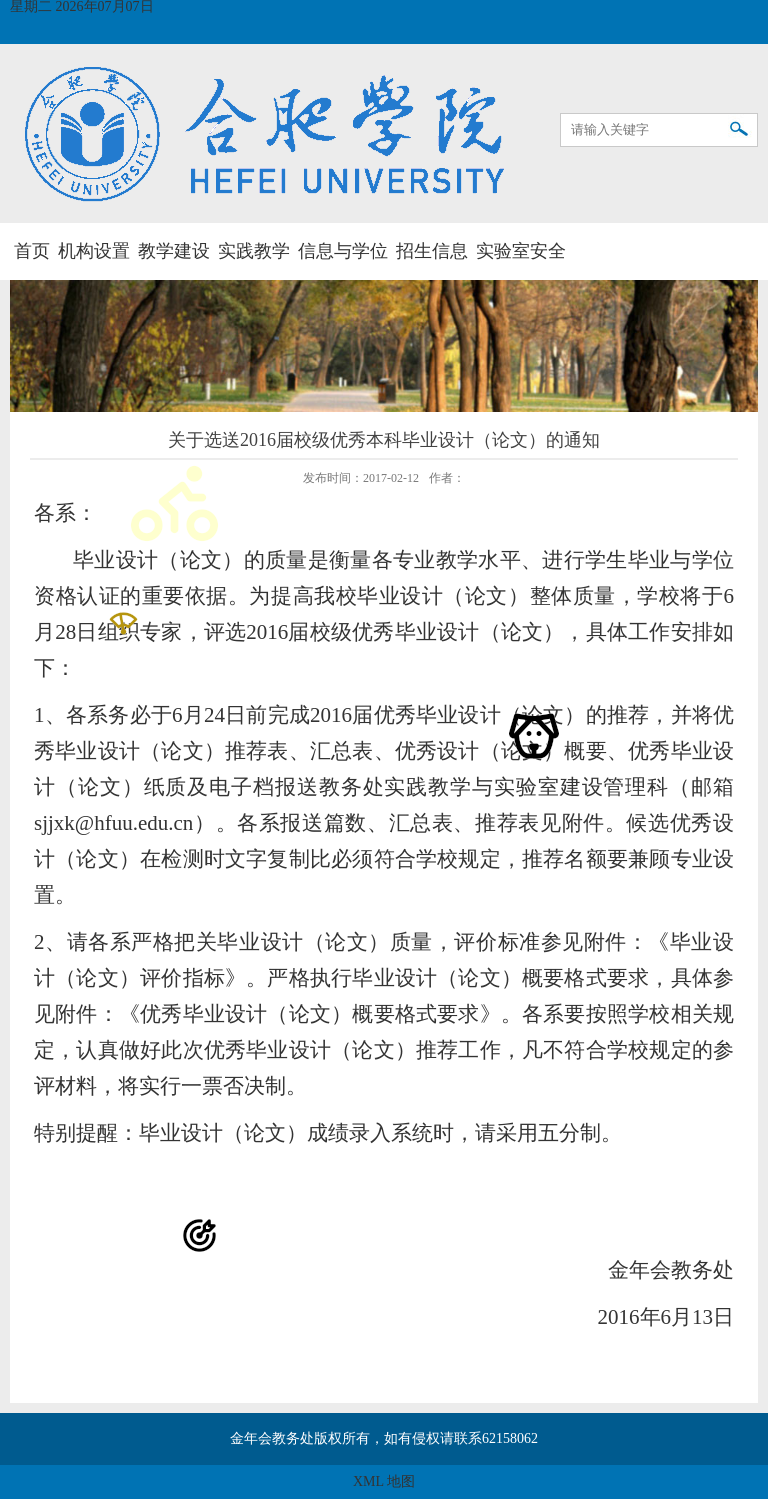 The image size is (768, 1499). What do you see at coordinates (199, 1235) in the screenshot?
I see `set or view your goals` at bounding box center [199, 1235].